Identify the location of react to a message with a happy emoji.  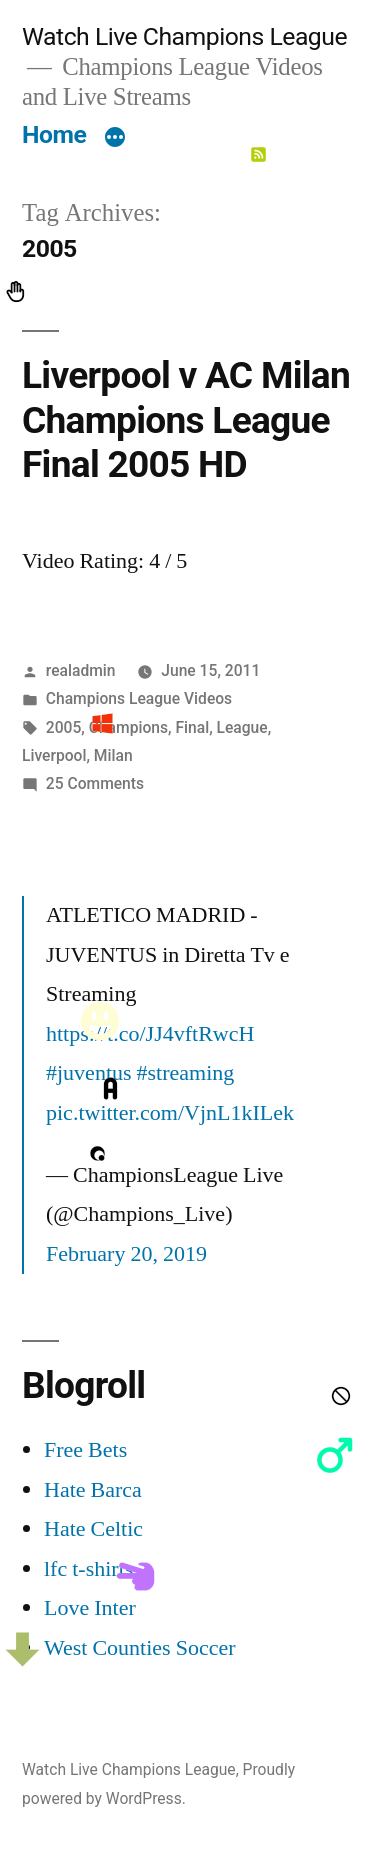
(100, 1021).